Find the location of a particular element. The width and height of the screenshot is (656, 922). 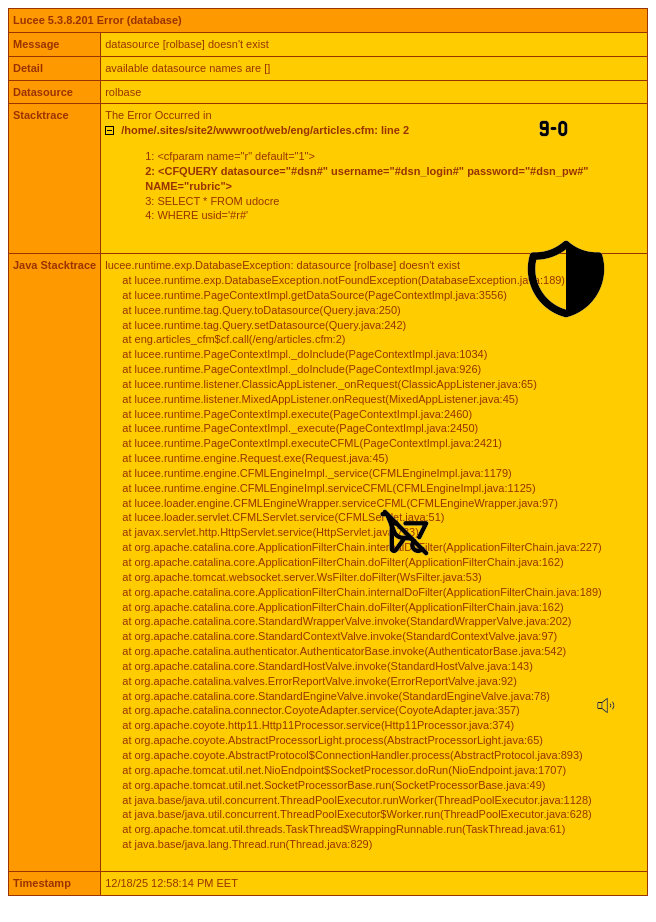

remove item from garden cart is located at coordinates (405, 532).